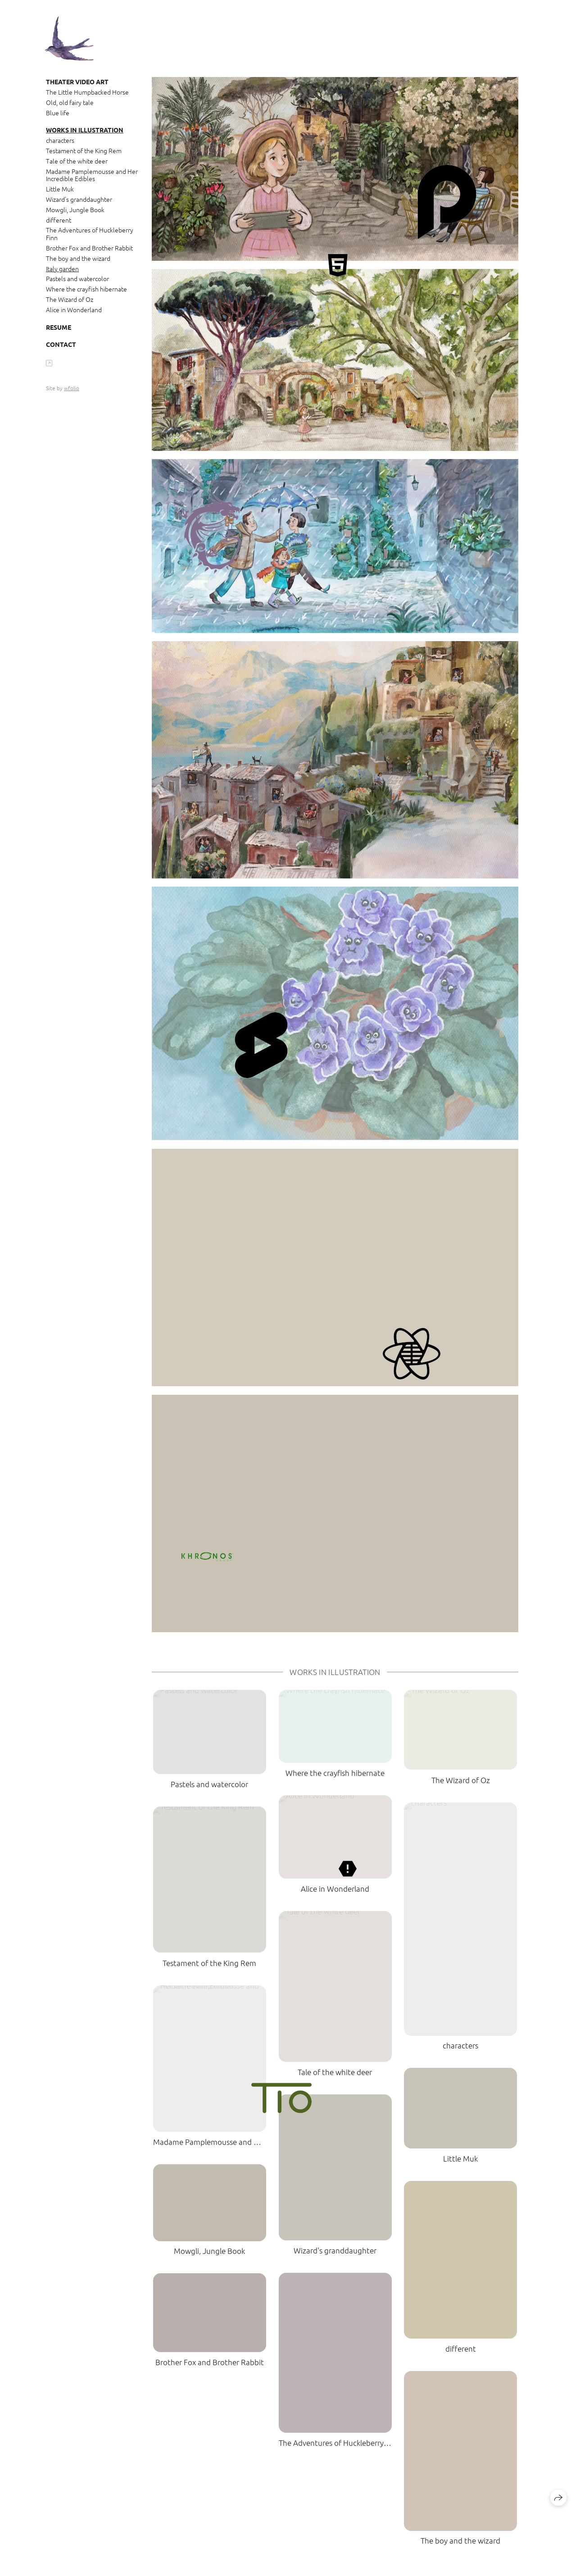 The image size is (571, 2576). What do you see at coordinates (207, 1557) in the screenshot?
I see `khronos group company logo` at bounding box center [207, 1557].